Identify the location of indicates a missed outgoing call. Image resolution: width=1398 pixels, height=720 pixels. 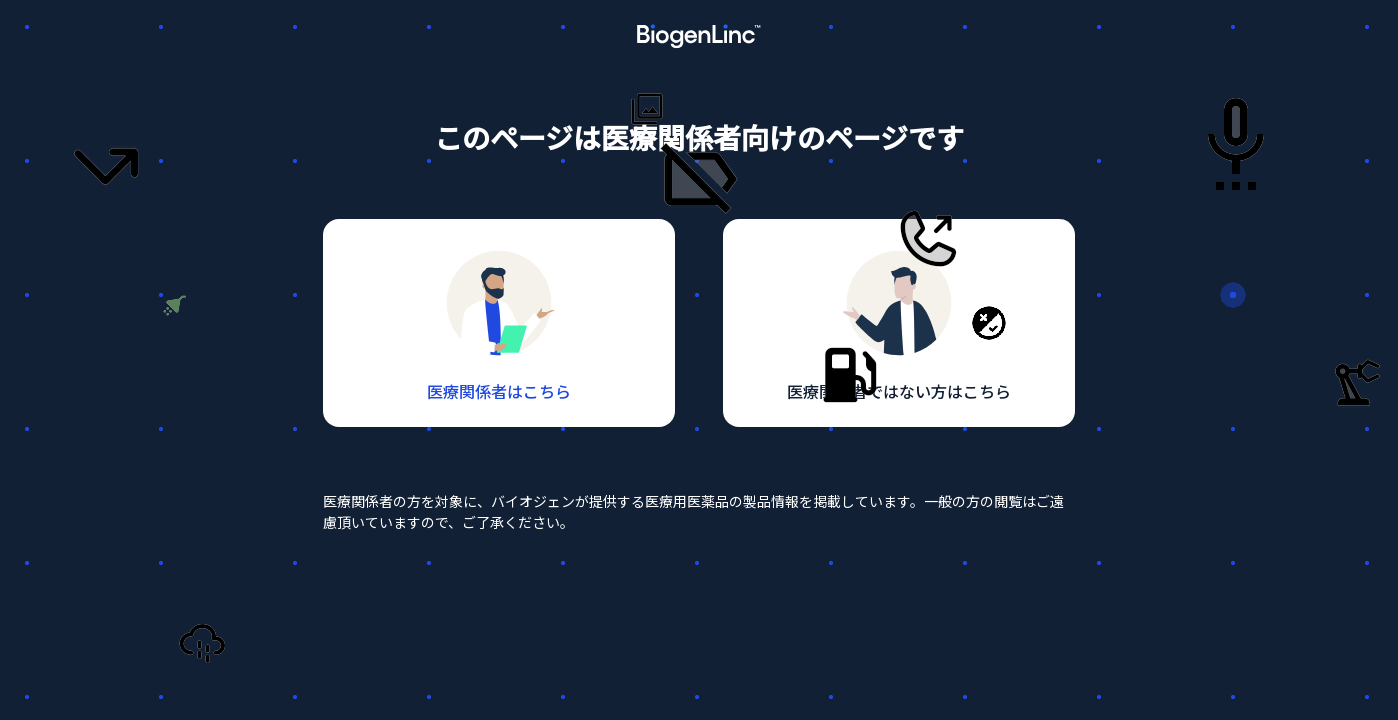
(105, 166).